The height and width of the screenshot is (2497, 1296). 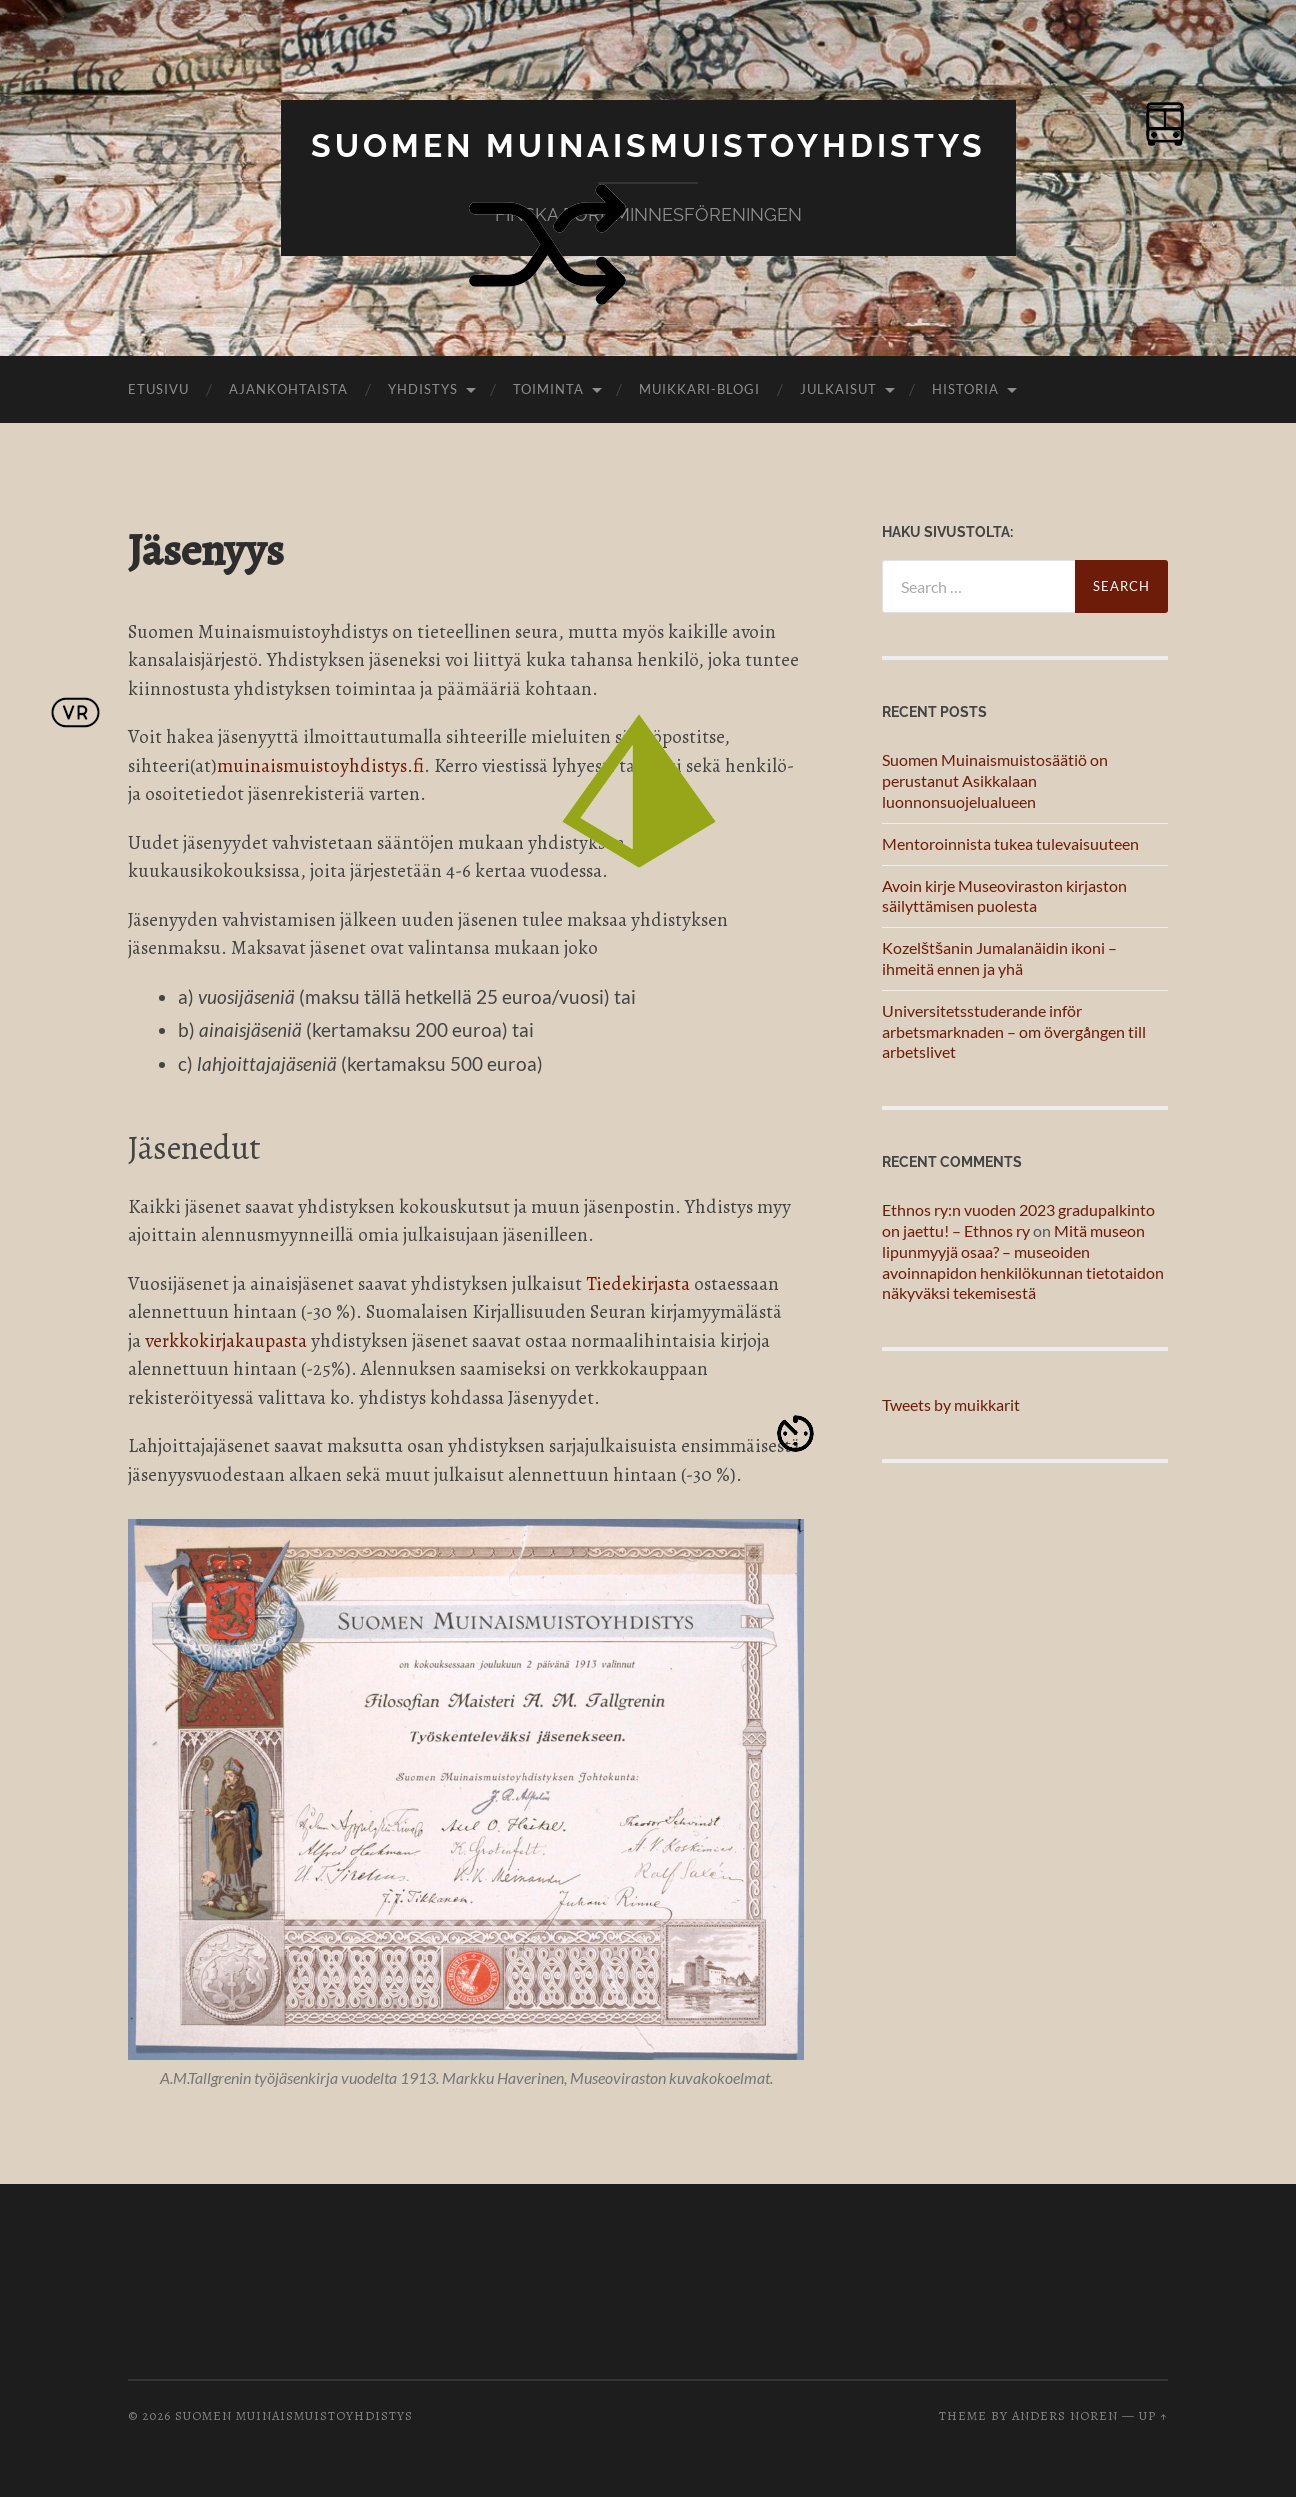 What do you see at coordinates (795, 1433) in the screenshot?
I see `set or view a countdown timer` at bounding box center [795, 1433].